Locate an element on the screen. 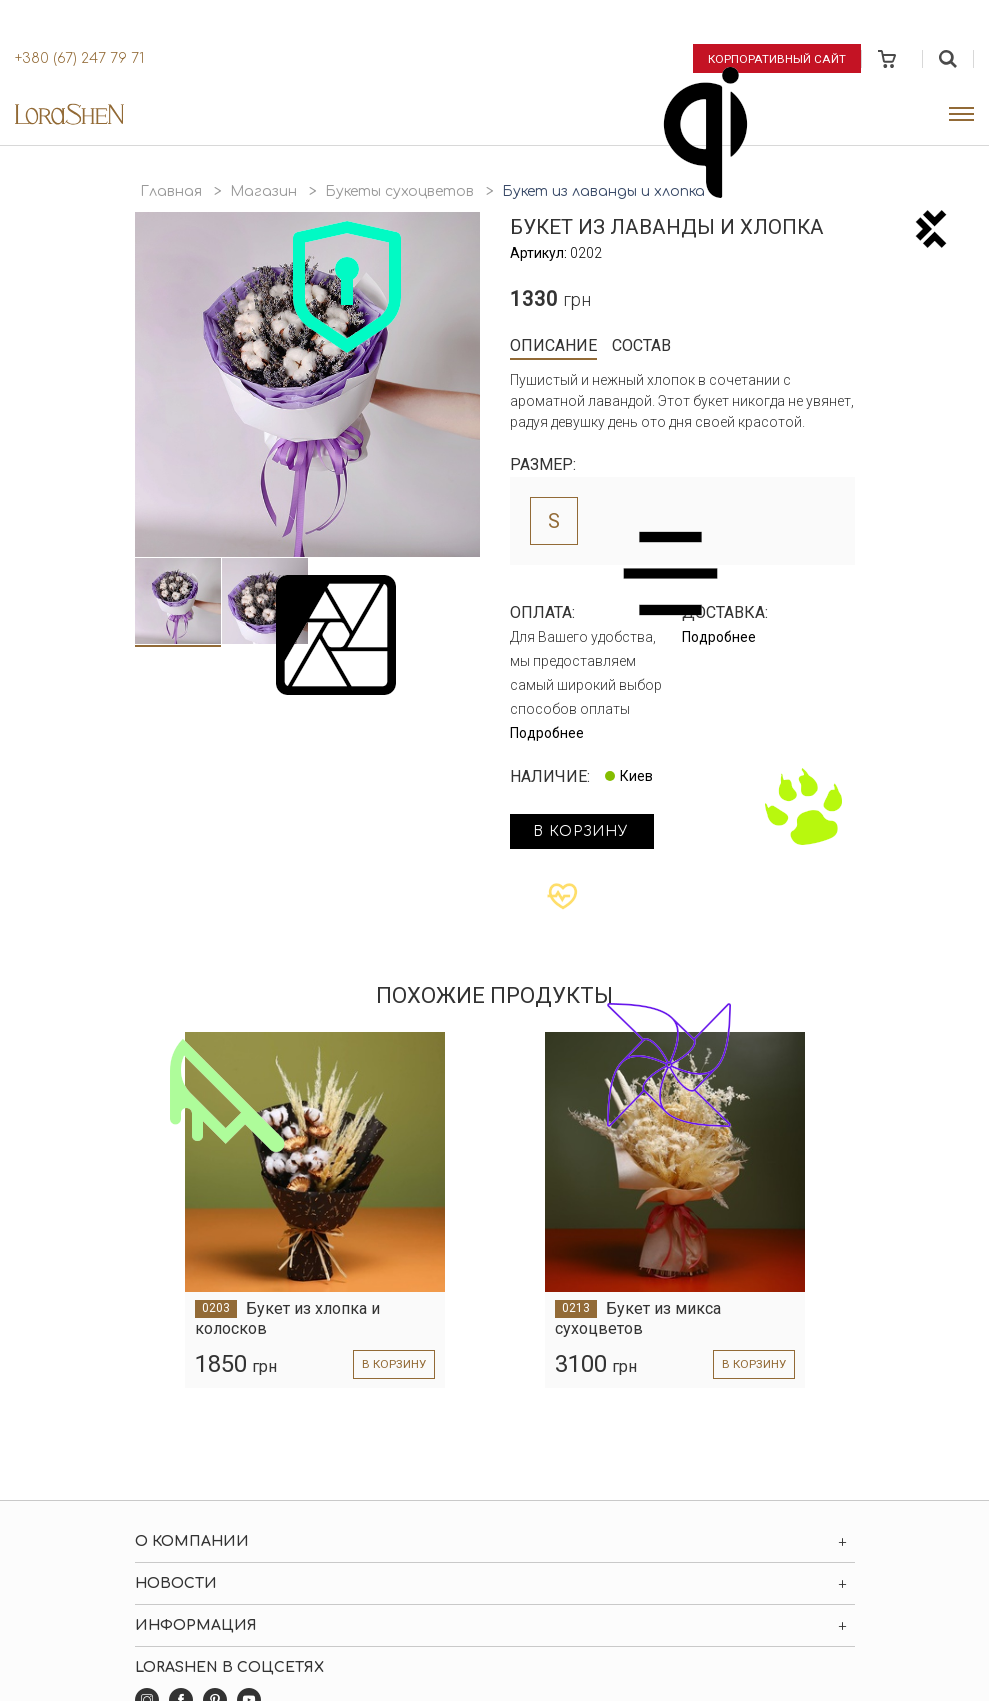 The width and height of the screenshot is (989, 1701). open navigation menu is located at coordinates (670, 573).